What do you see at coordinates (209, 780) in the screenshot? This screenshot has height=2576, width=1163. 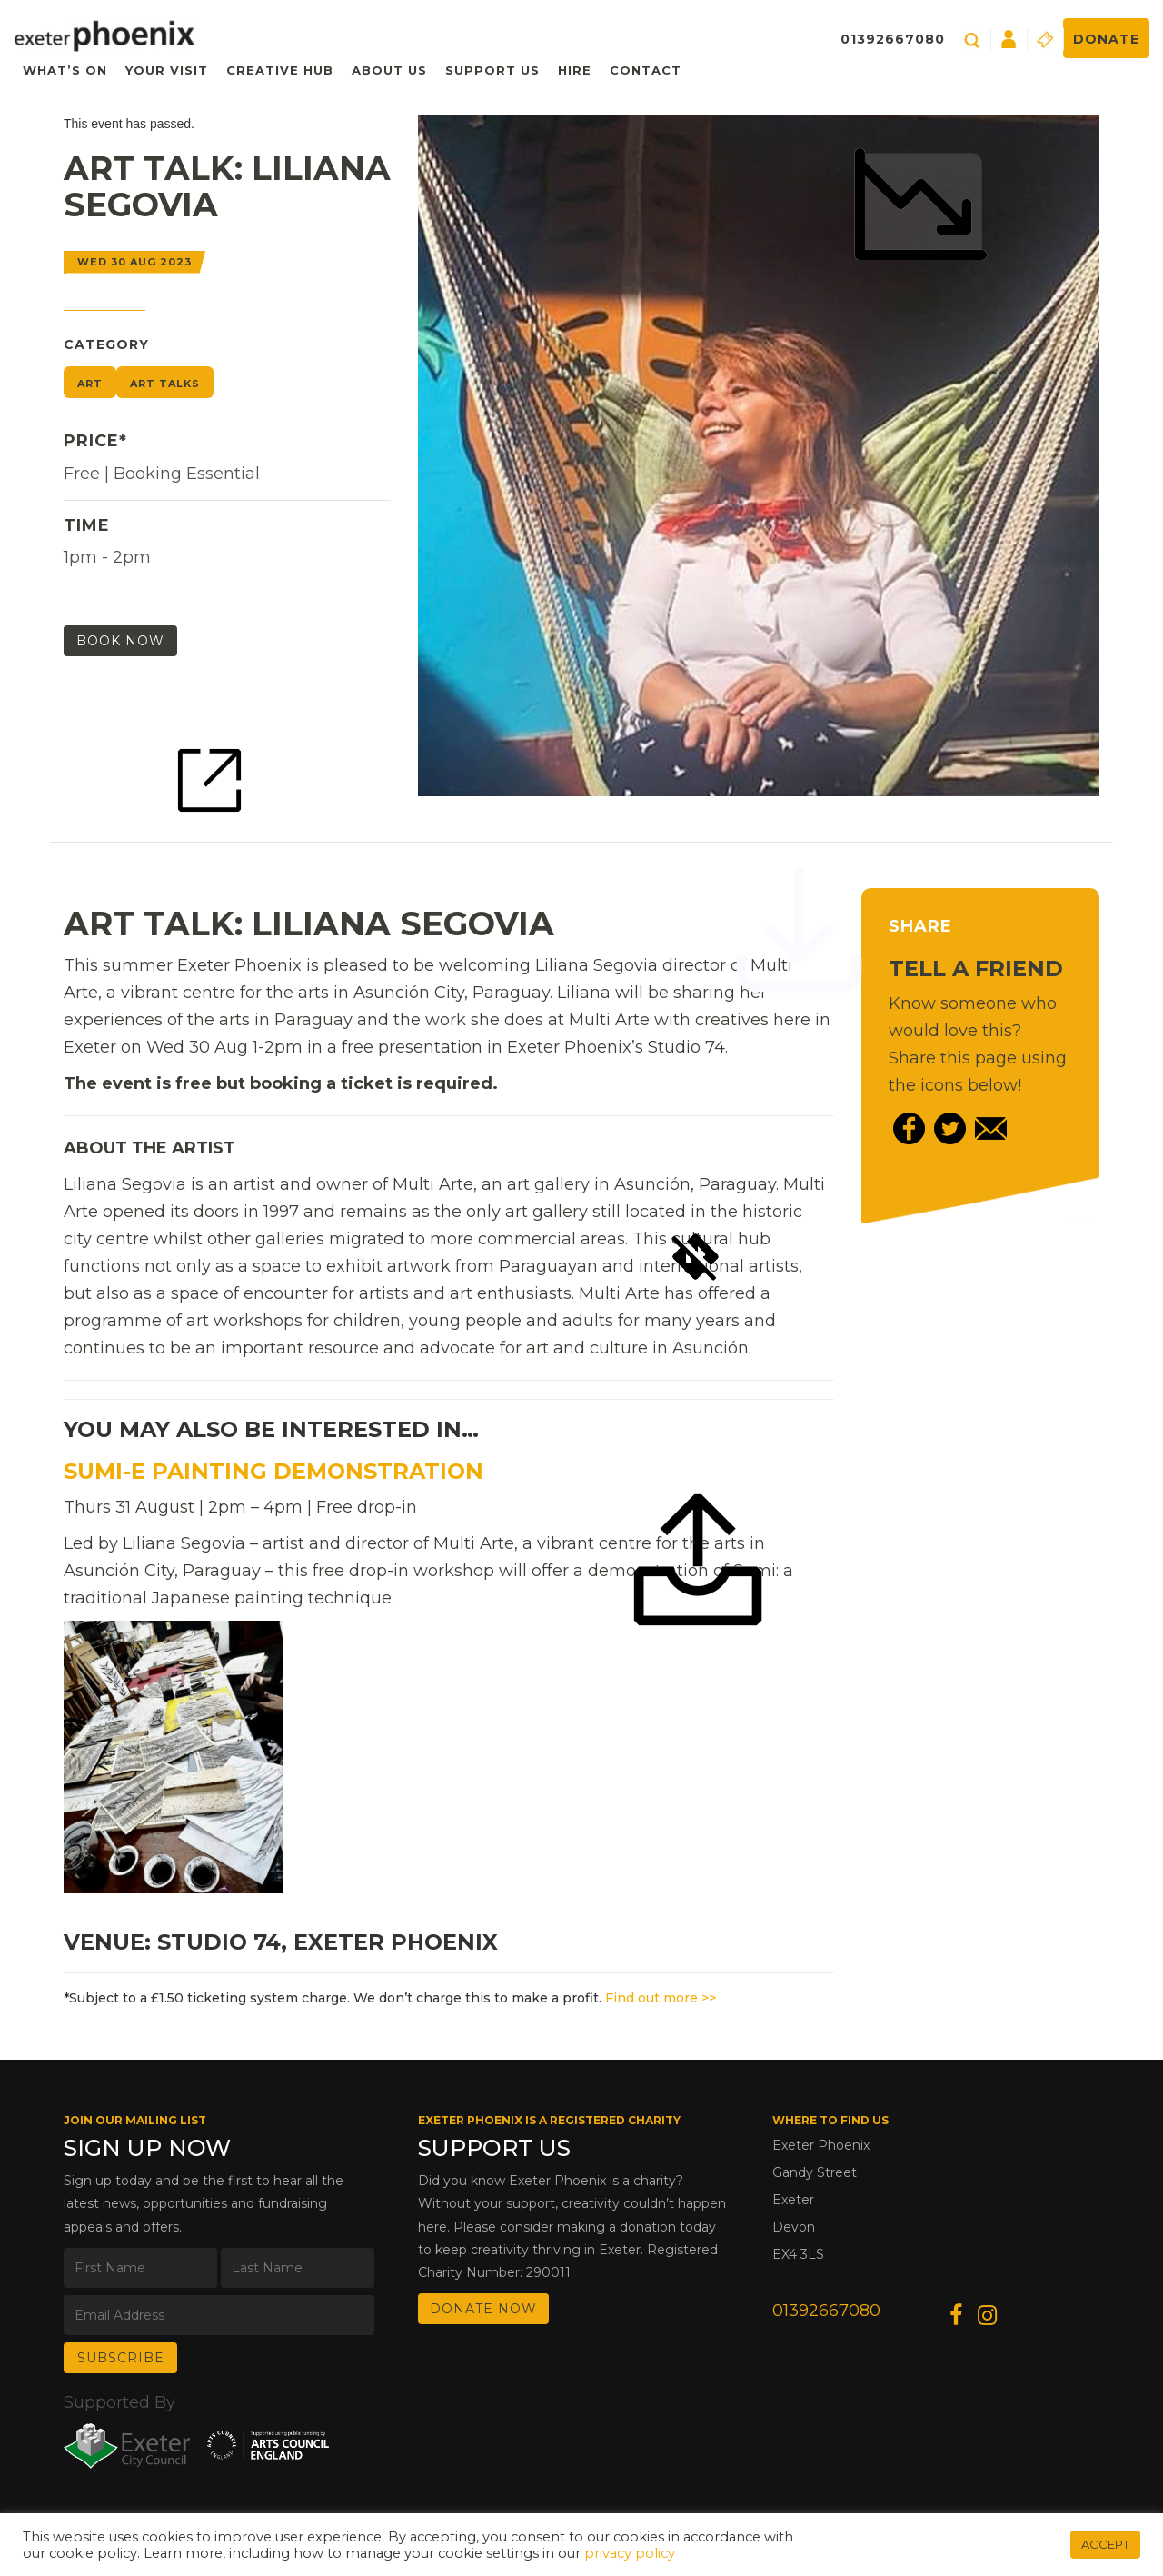 I see `open link in a new window or tab` at bounding box center [209, 780].